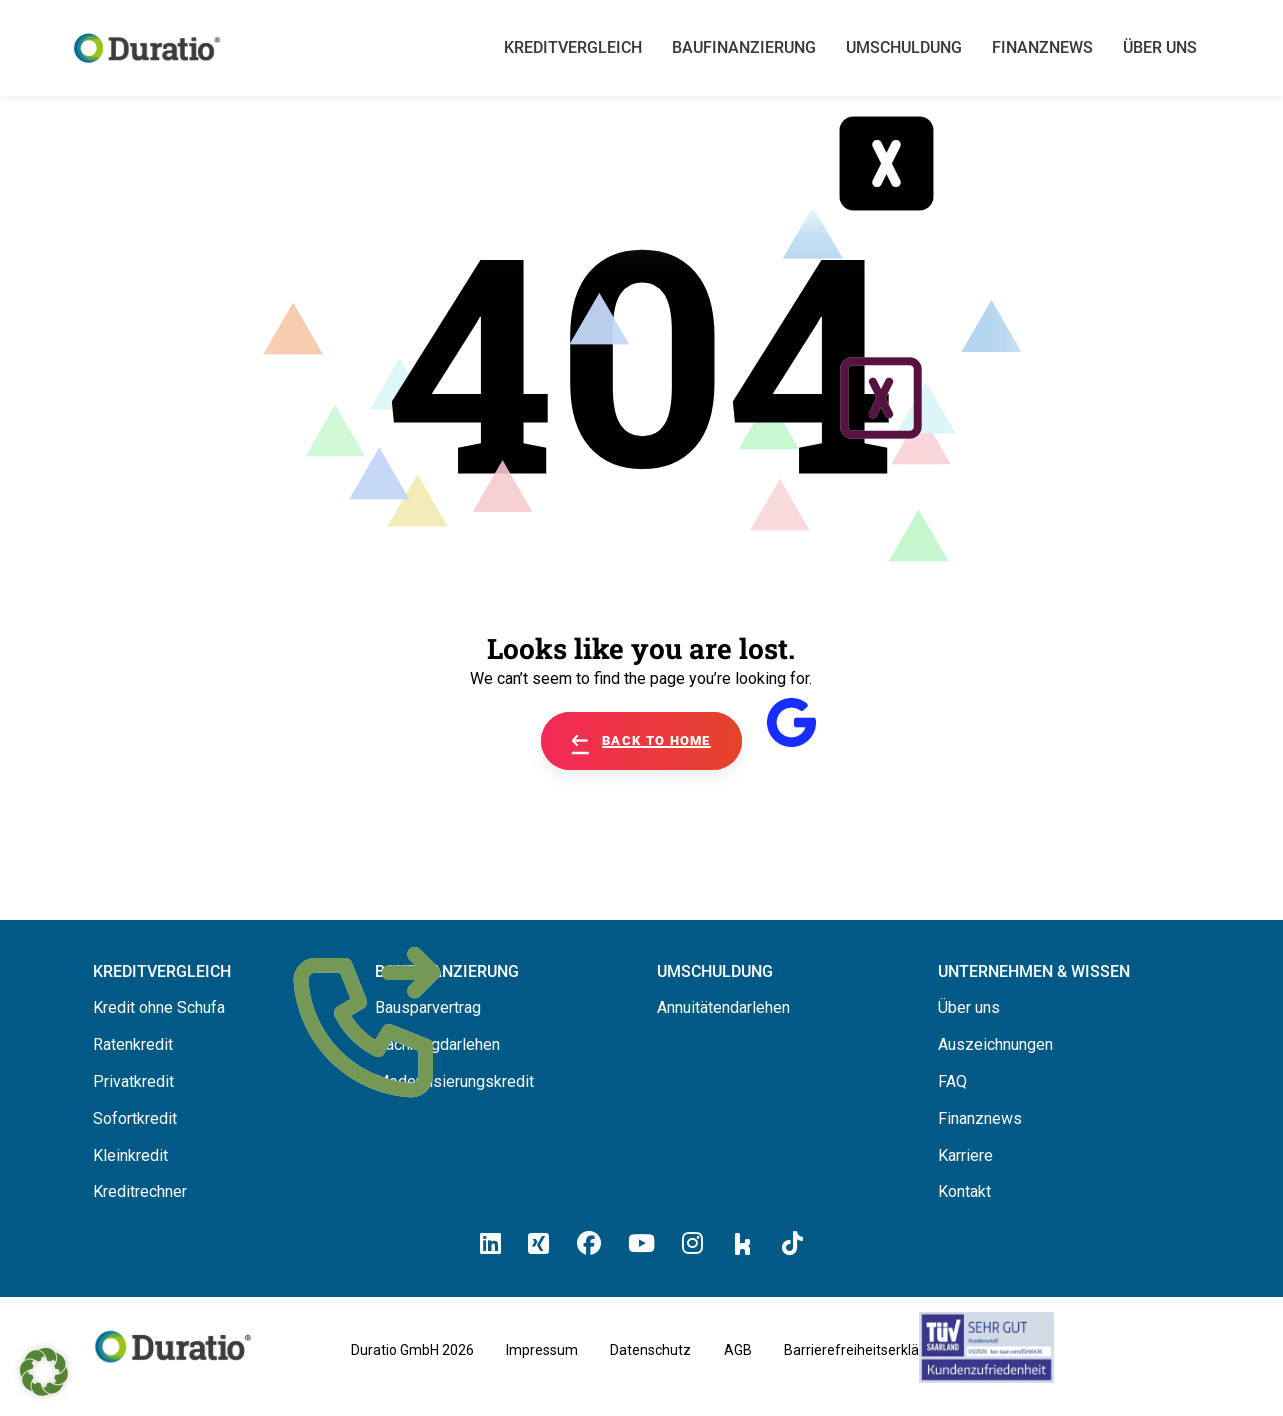 This screenshot has width=1283, height=1416. Describe the element at coordinates (791, 722) in the screenshot. I see `sign in with Google` at that location.